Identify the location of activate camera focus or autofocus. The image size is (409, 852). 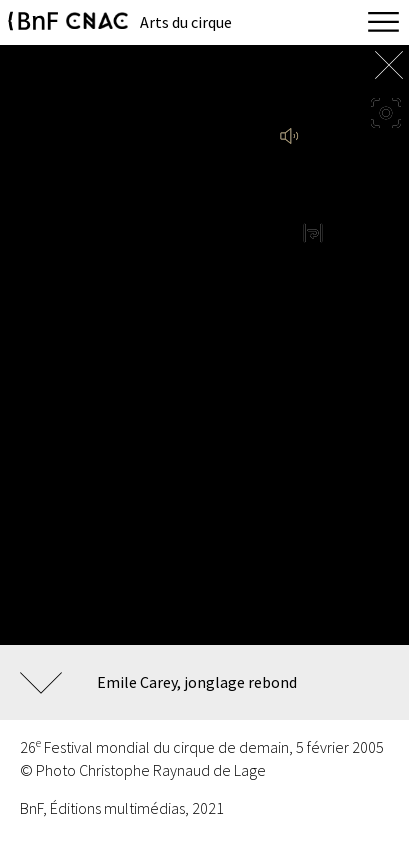
(386, 113).